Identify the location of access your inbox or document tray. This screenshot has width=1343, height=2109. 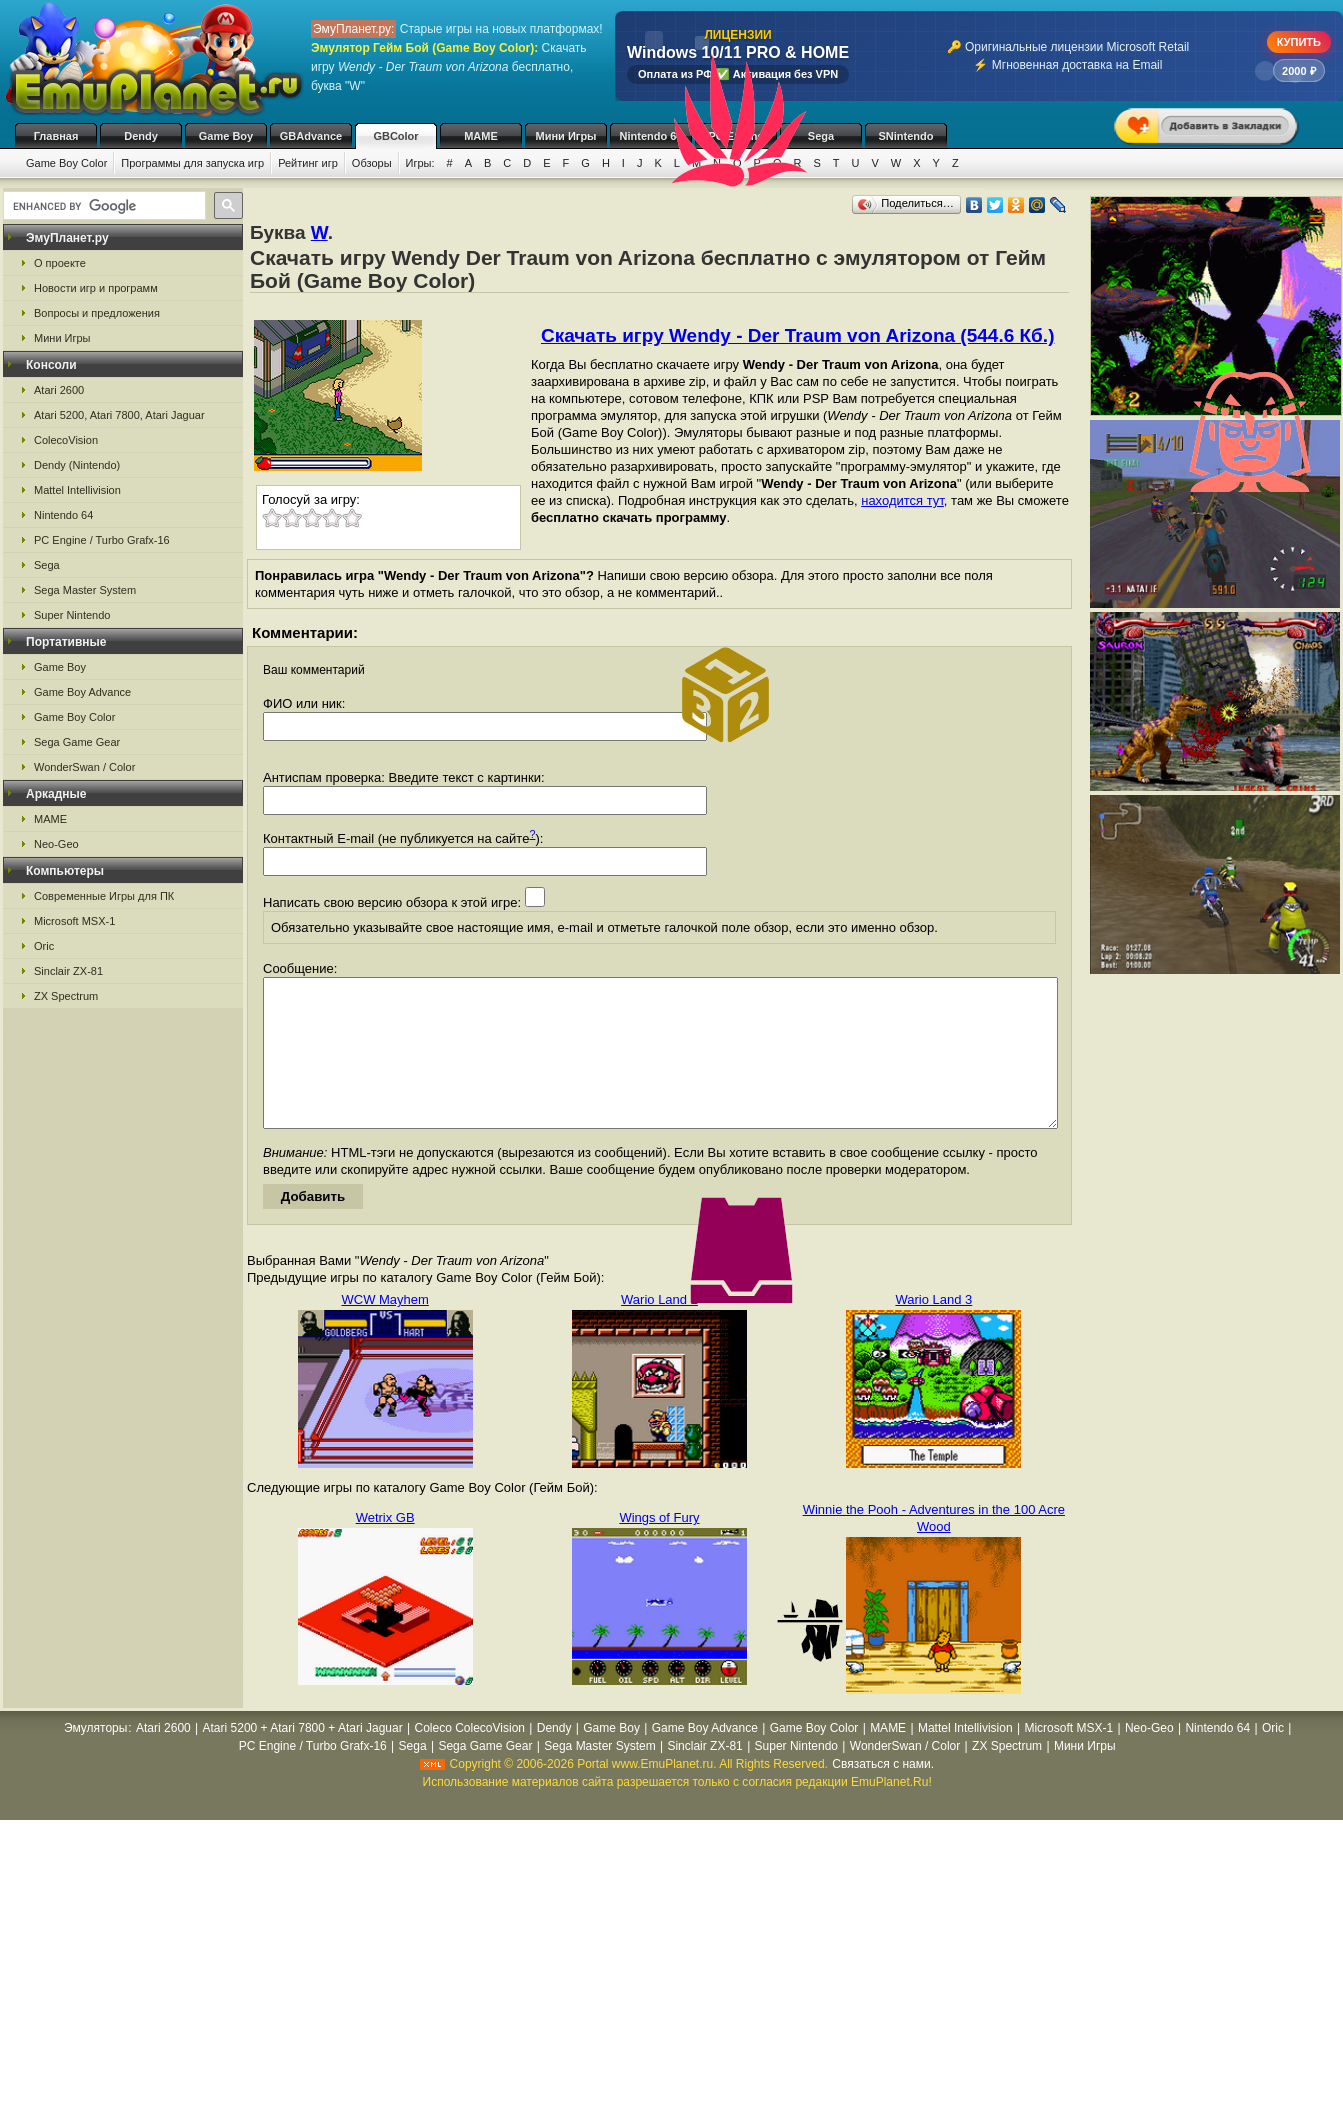
(741, 1248).